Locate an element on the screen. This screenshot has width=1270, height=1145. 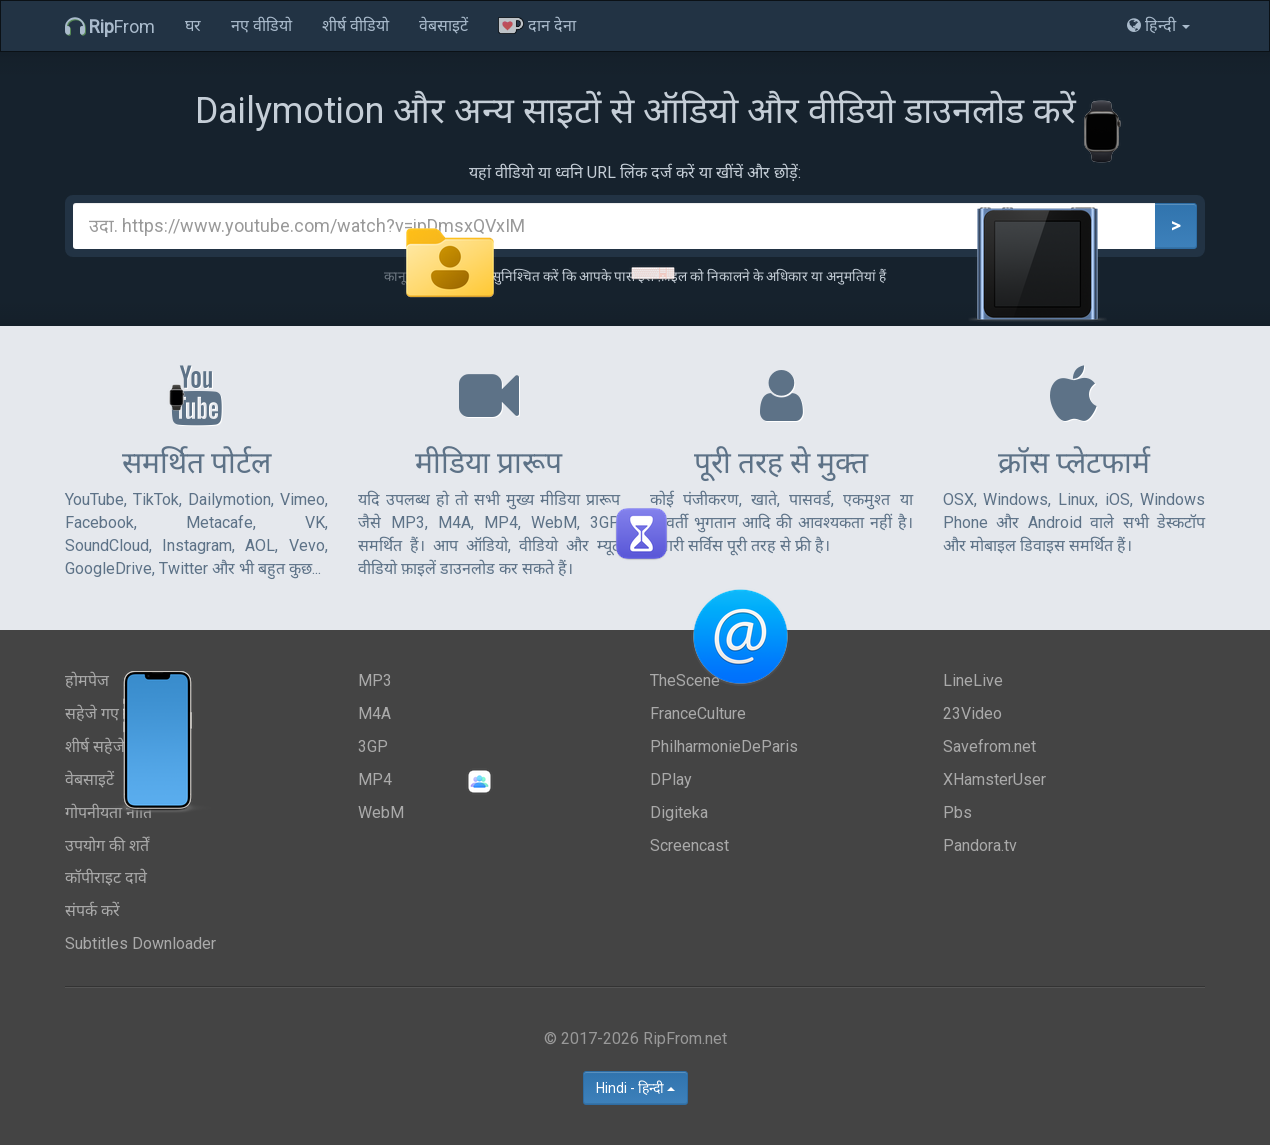
manage your internet accounts is located at coordinates (740, 636).